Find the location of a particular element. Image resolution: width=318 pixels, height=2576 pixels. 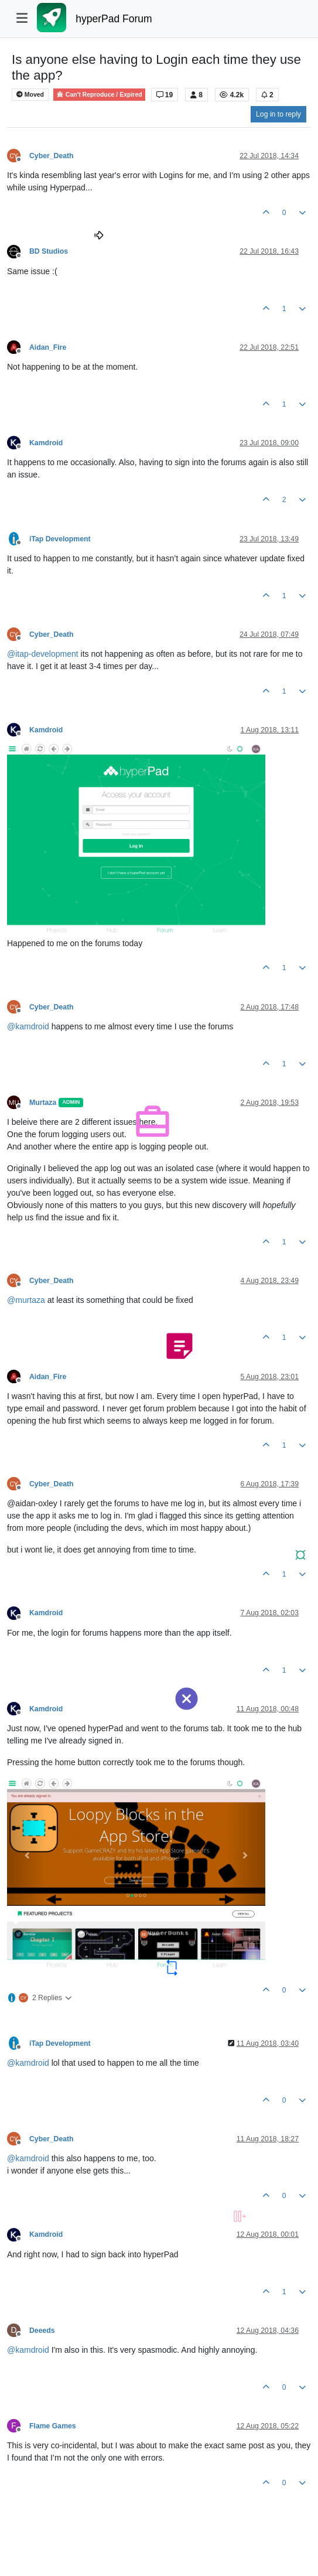

add a new column to the right is located at coordinates (239, 2216).